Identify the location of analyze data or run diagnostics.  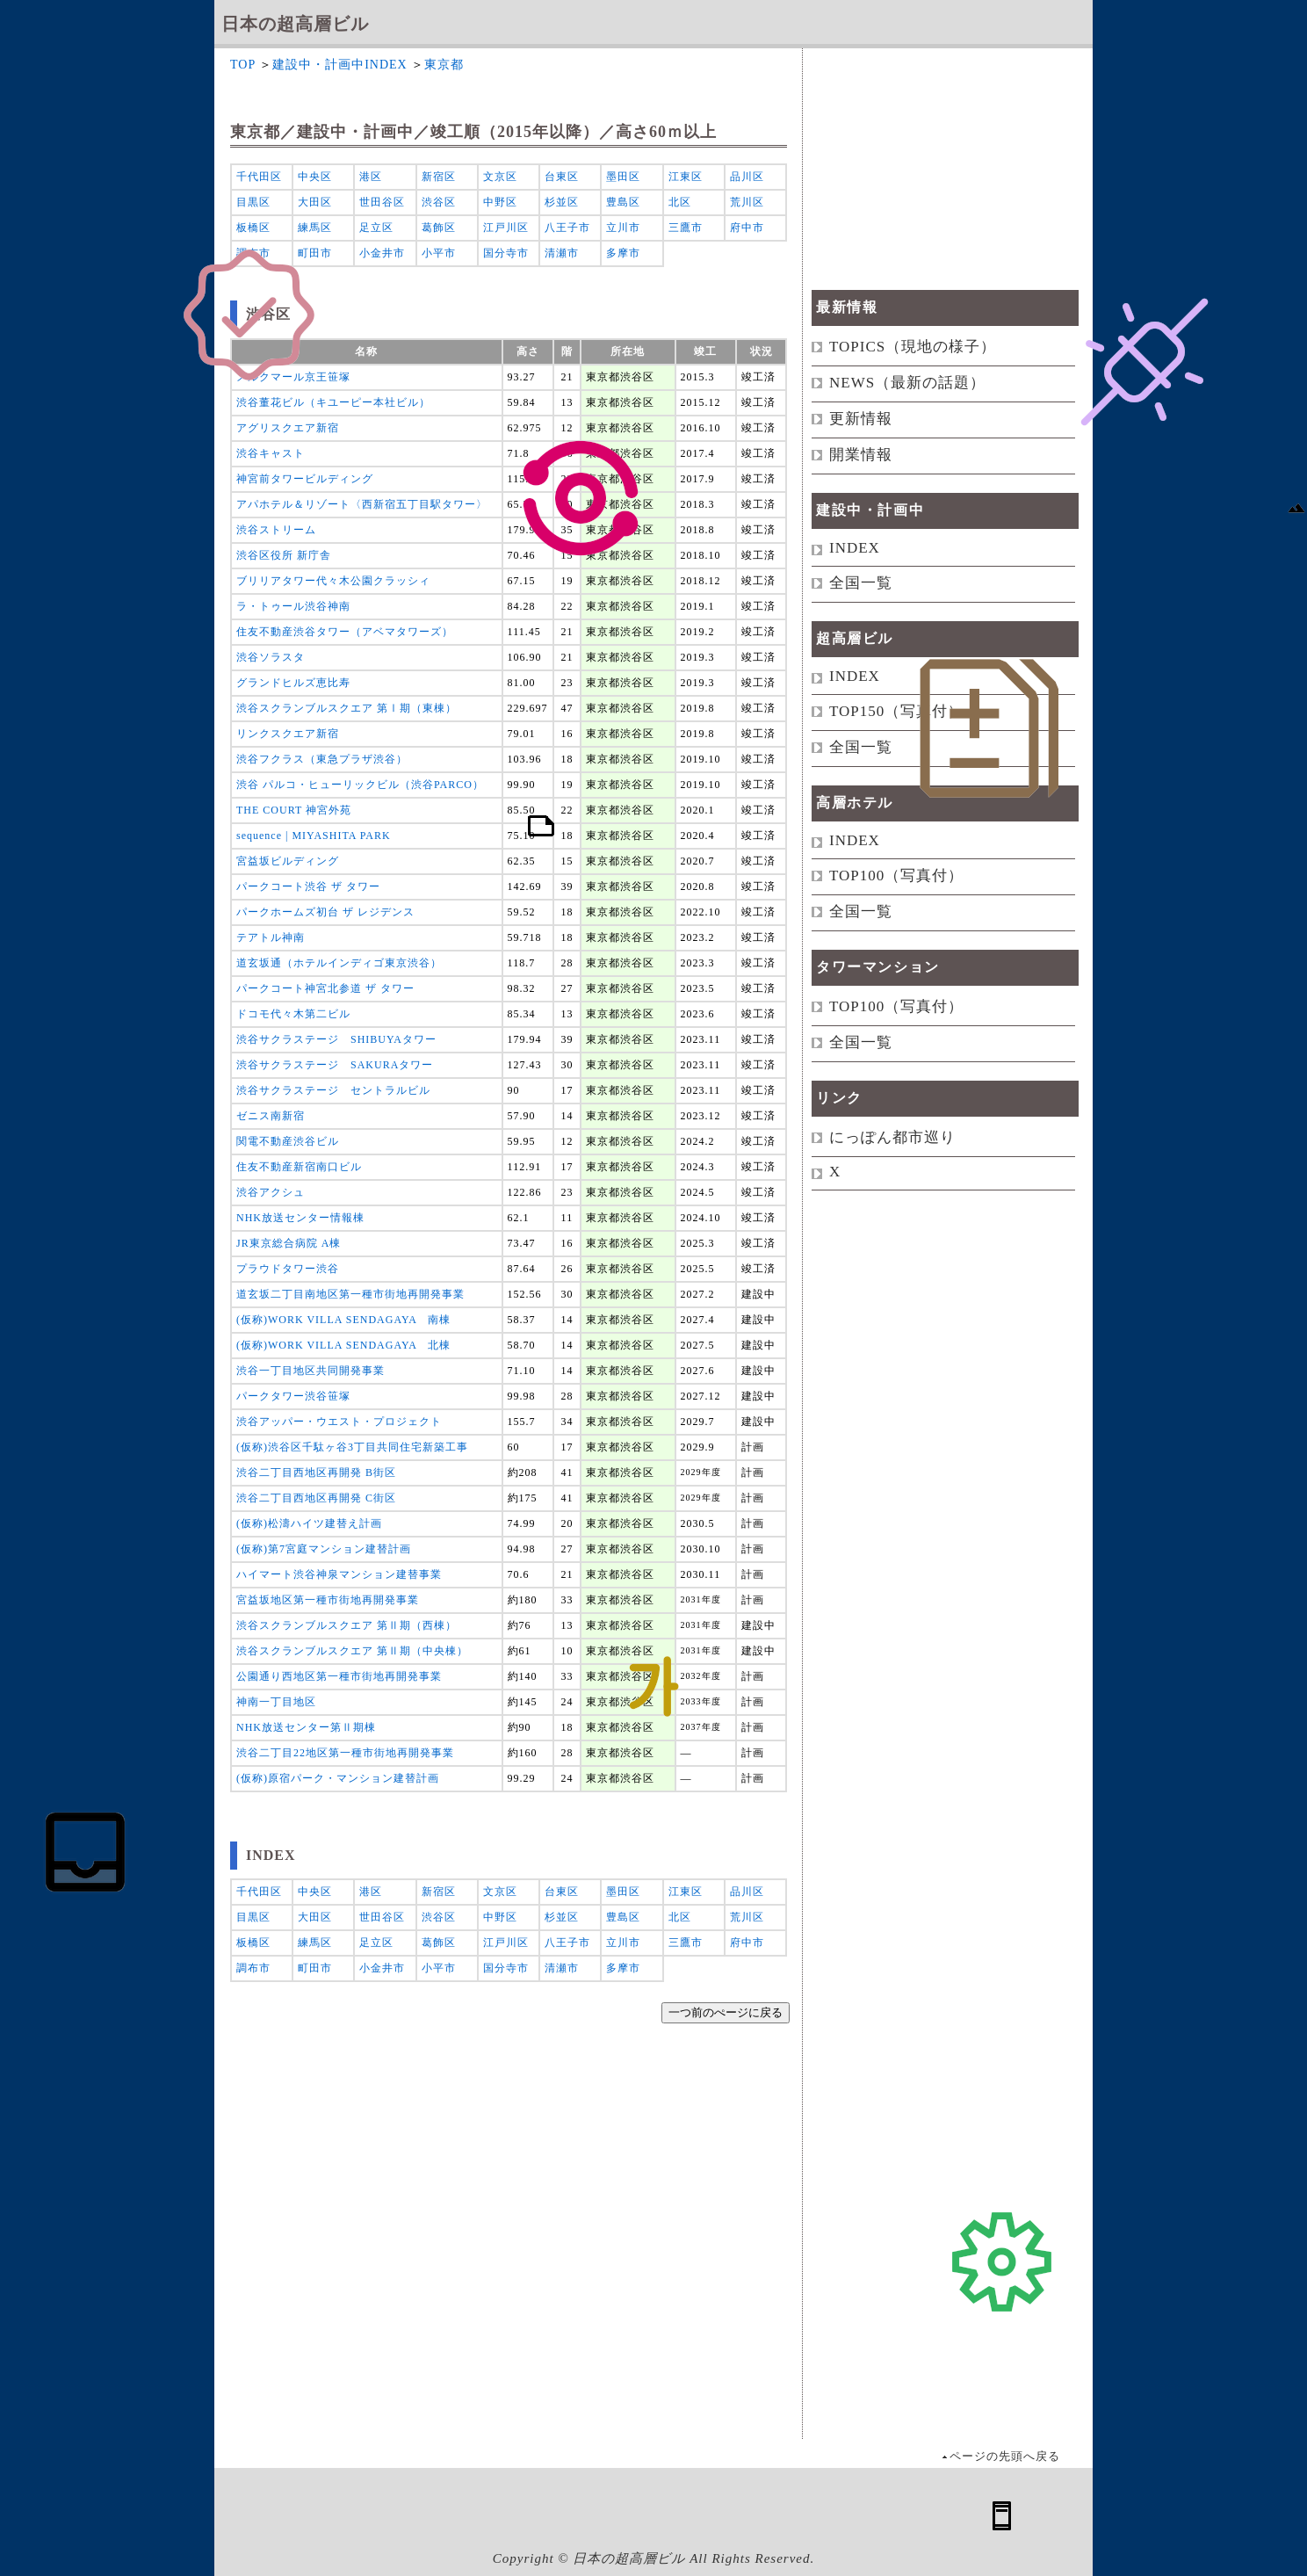
(581, 498).